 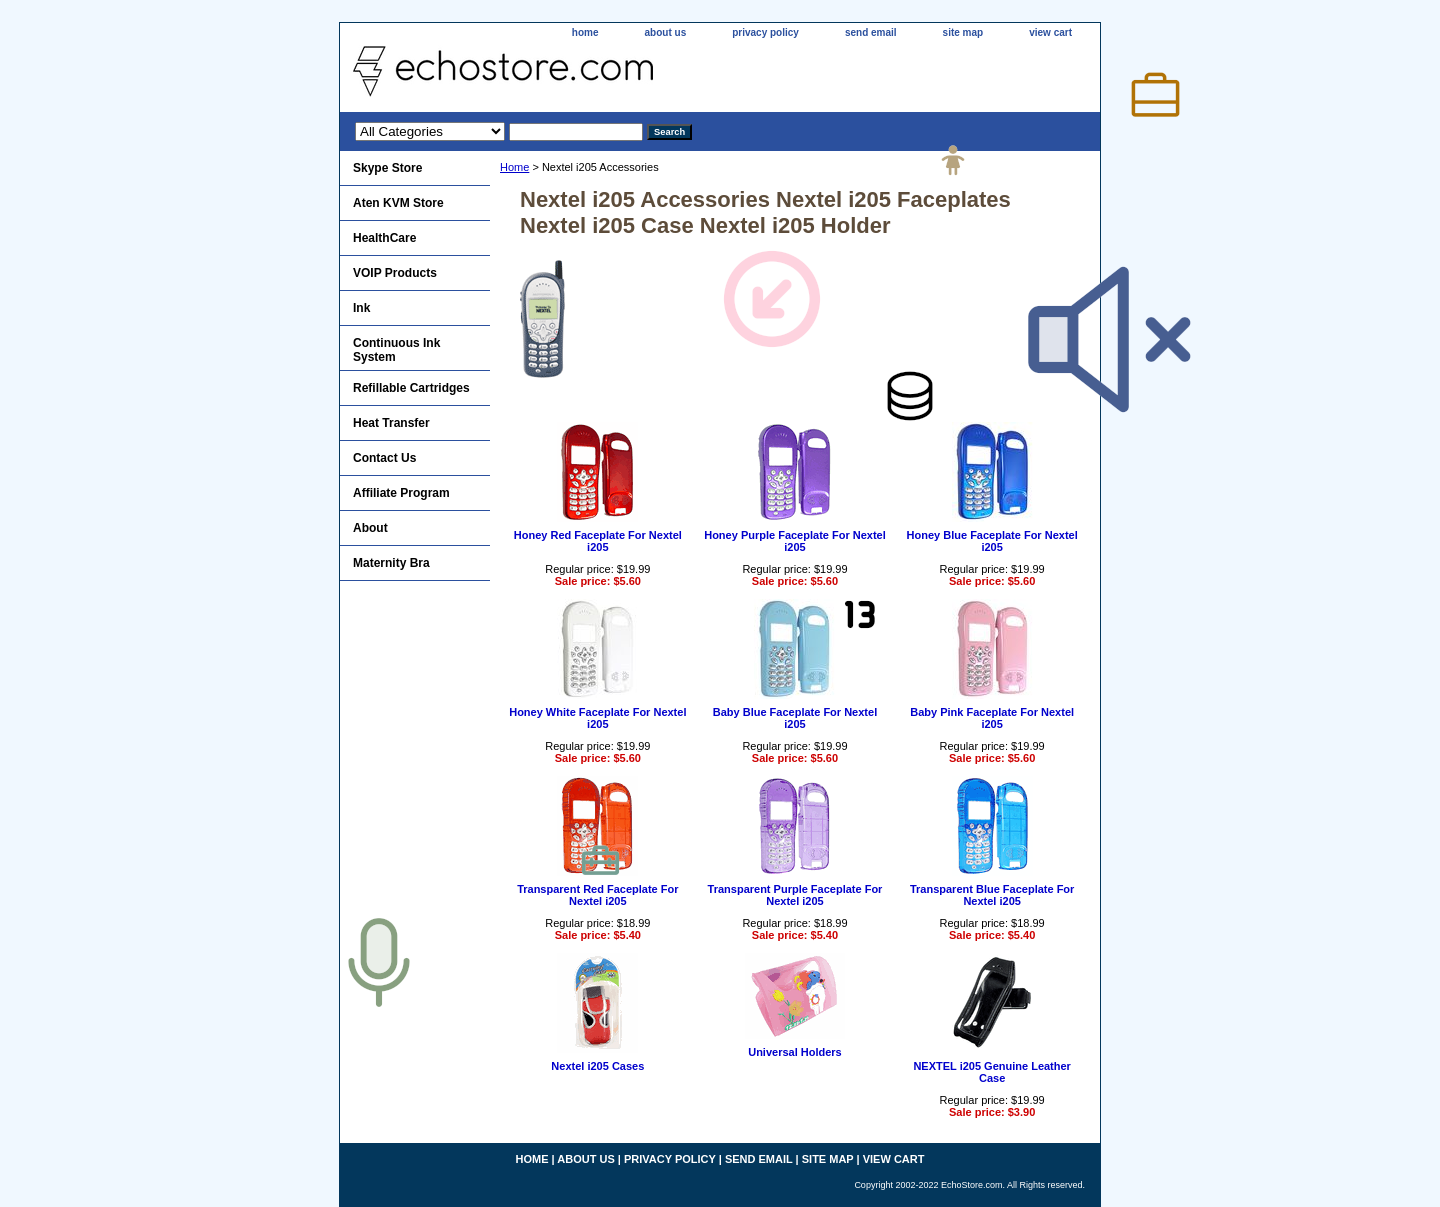 What do you see at coordinates (858, 614) in the screenshot?
I see `indicates 13 unread notifications or items` at bounding box center [858, 614].